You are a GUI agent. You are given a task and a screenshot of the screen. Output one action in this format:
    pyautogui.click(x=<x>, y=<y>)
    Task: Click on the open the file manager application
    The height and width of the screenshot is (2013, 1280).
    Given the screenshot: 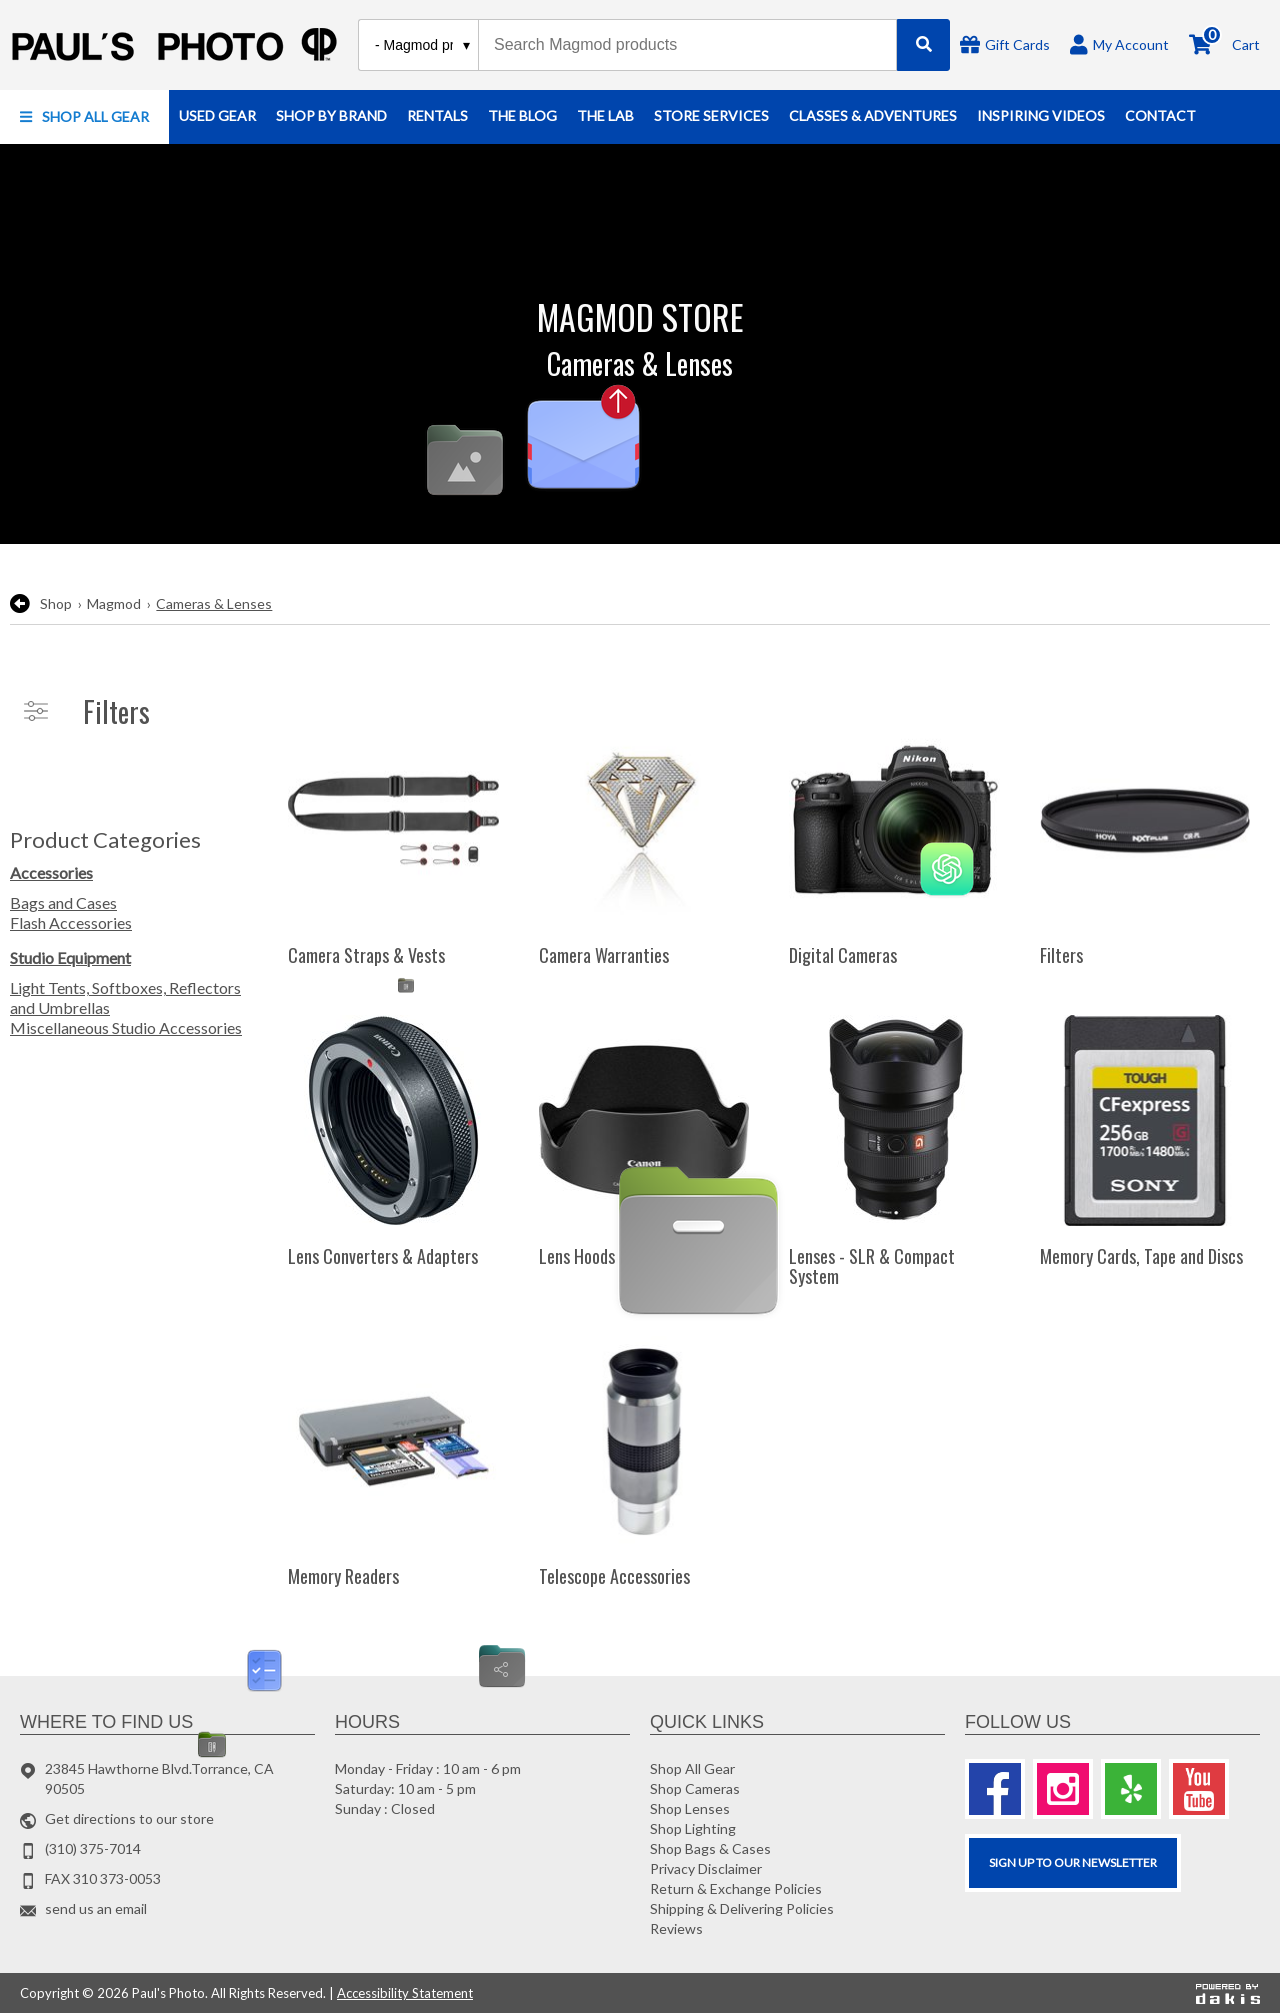 What is the action you would take?
    pyautogui.click(x=698, y=1240)
    